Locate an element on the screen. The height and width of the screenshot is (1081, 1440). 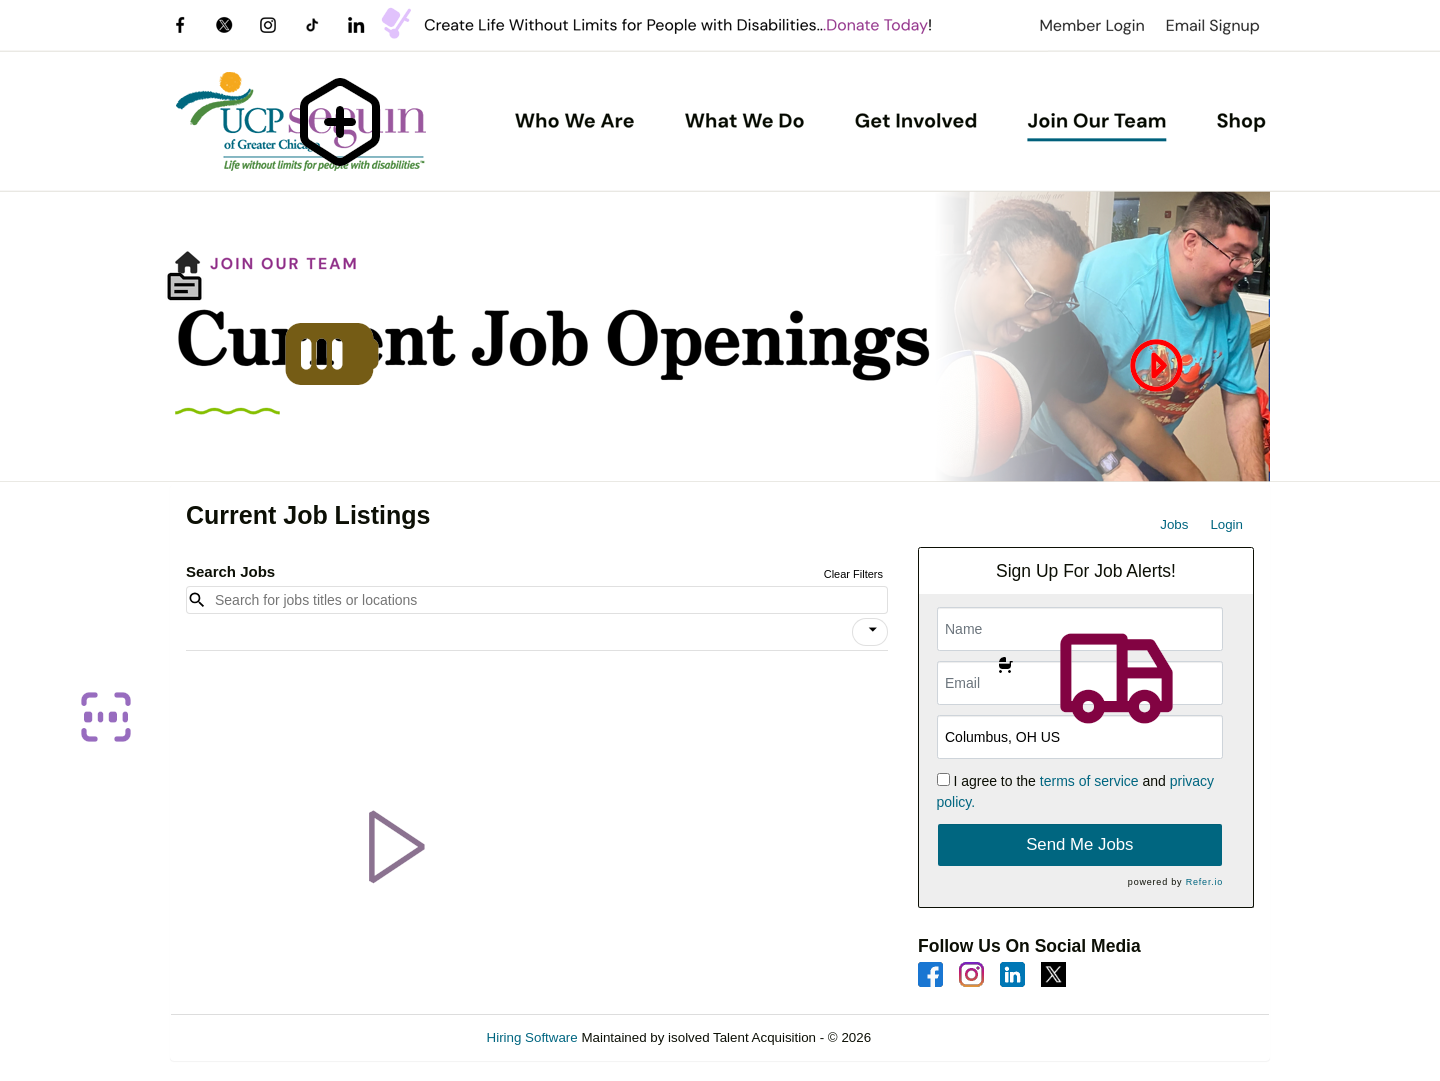
start or resume playback is located at coordinates (397, 844).